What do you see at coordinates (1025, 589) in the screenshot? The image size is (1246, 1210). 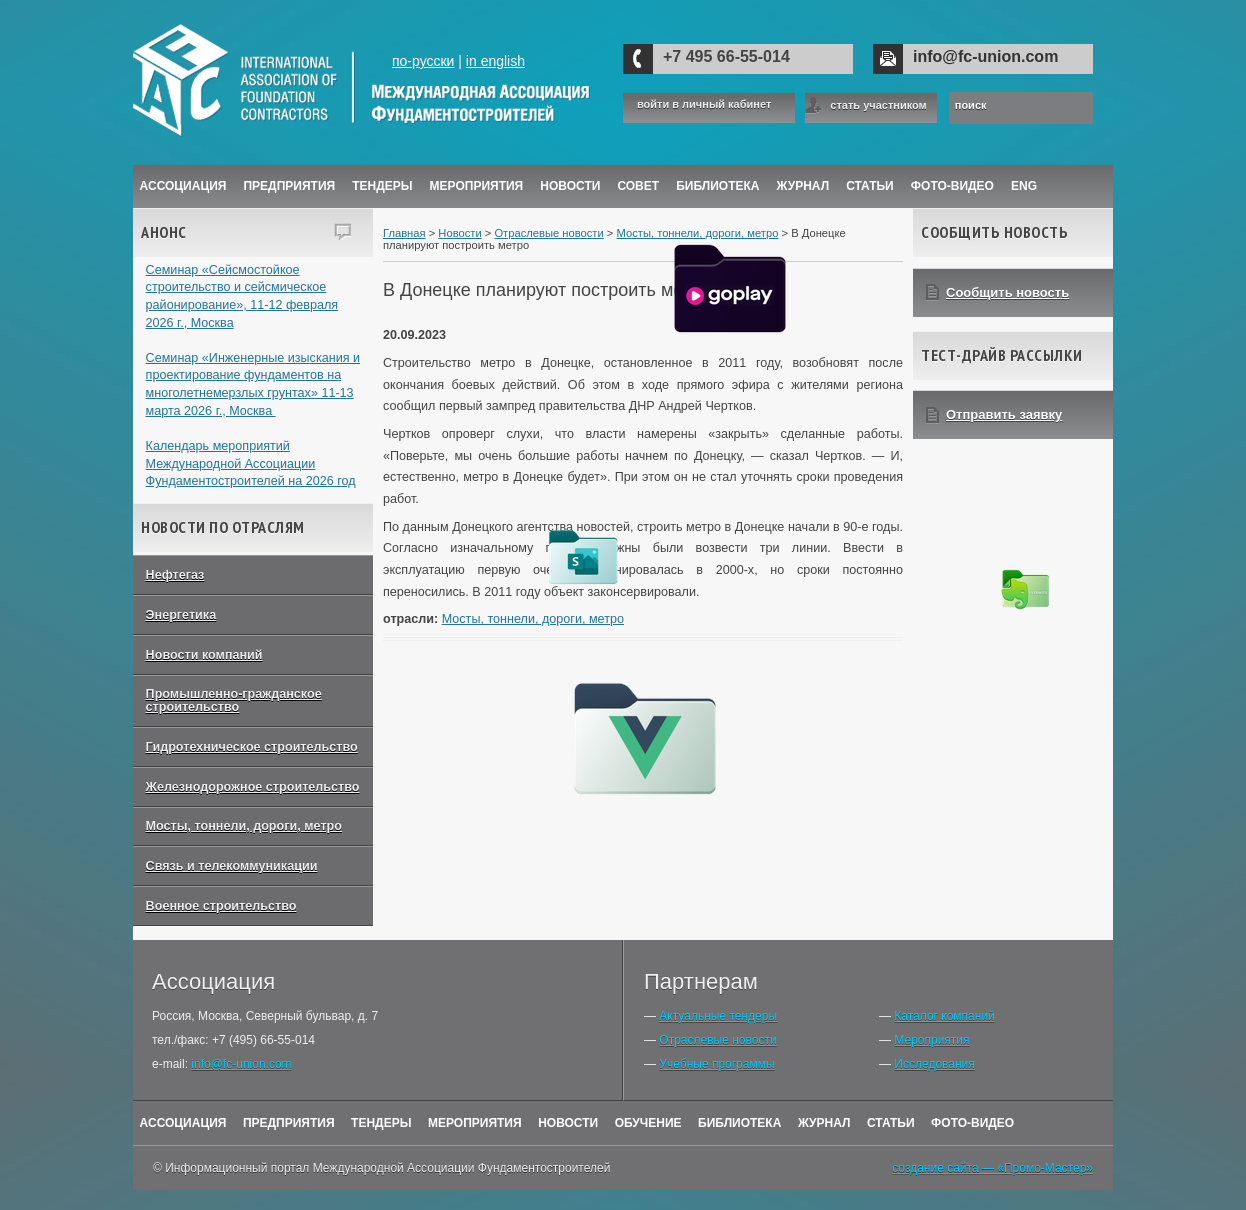 I see `open evernote folder` at bounding box center [1025, 589].